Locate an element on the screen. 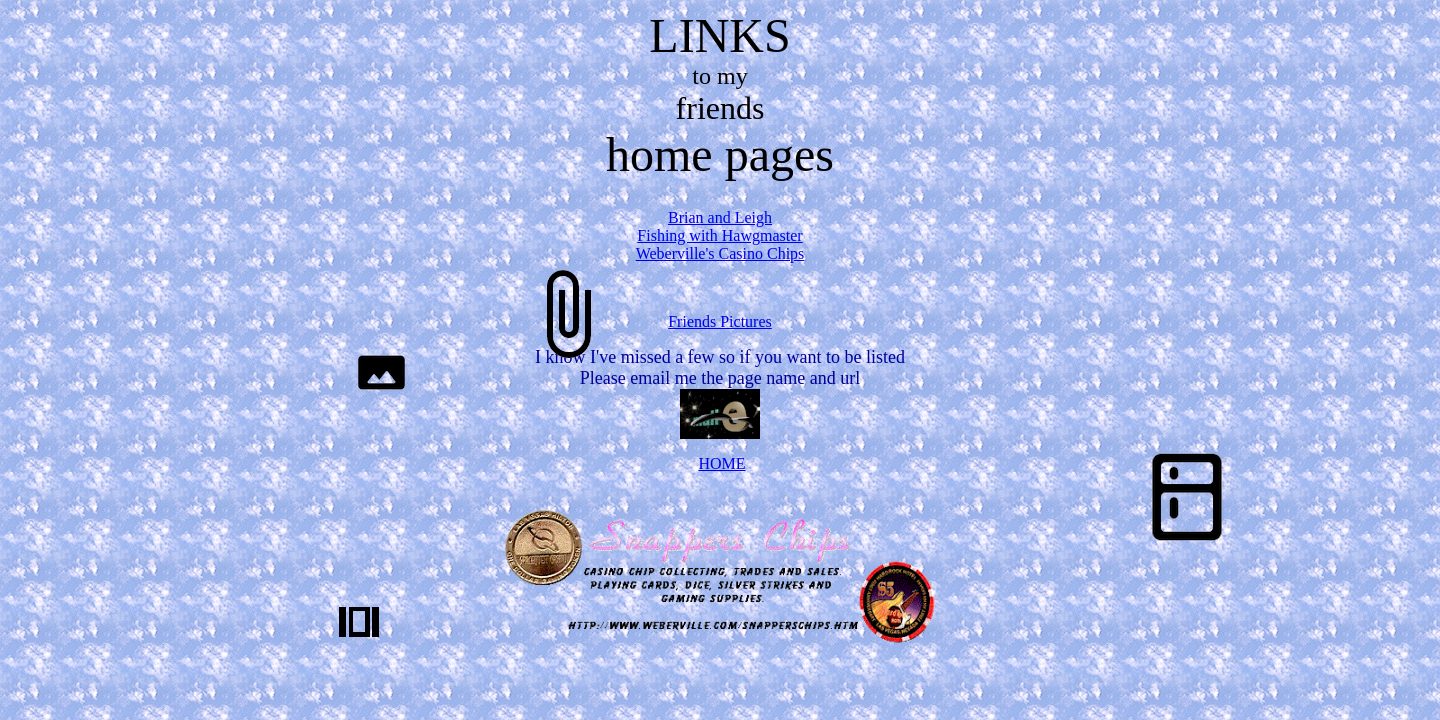  switch to column or array view layout is located at coordinates (358, 623).